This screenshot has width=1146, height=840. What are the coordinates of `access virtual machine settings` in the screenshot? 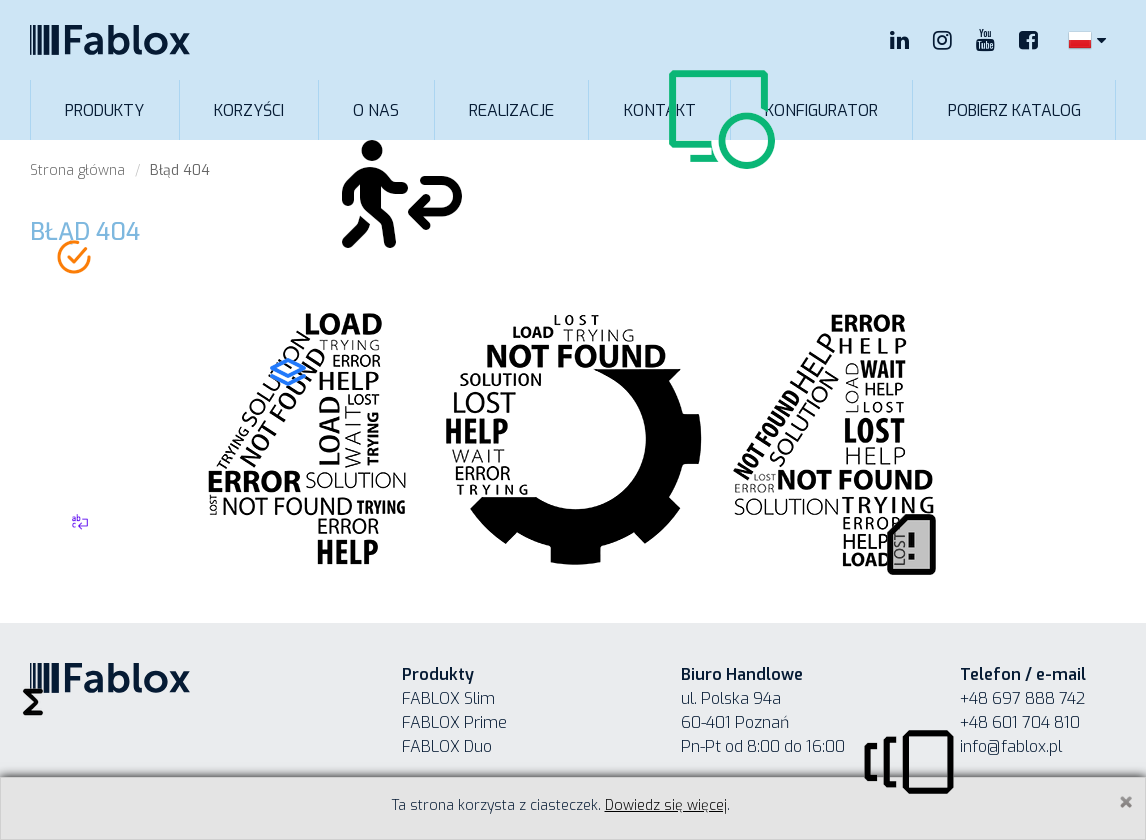 It's located at (718, 112).